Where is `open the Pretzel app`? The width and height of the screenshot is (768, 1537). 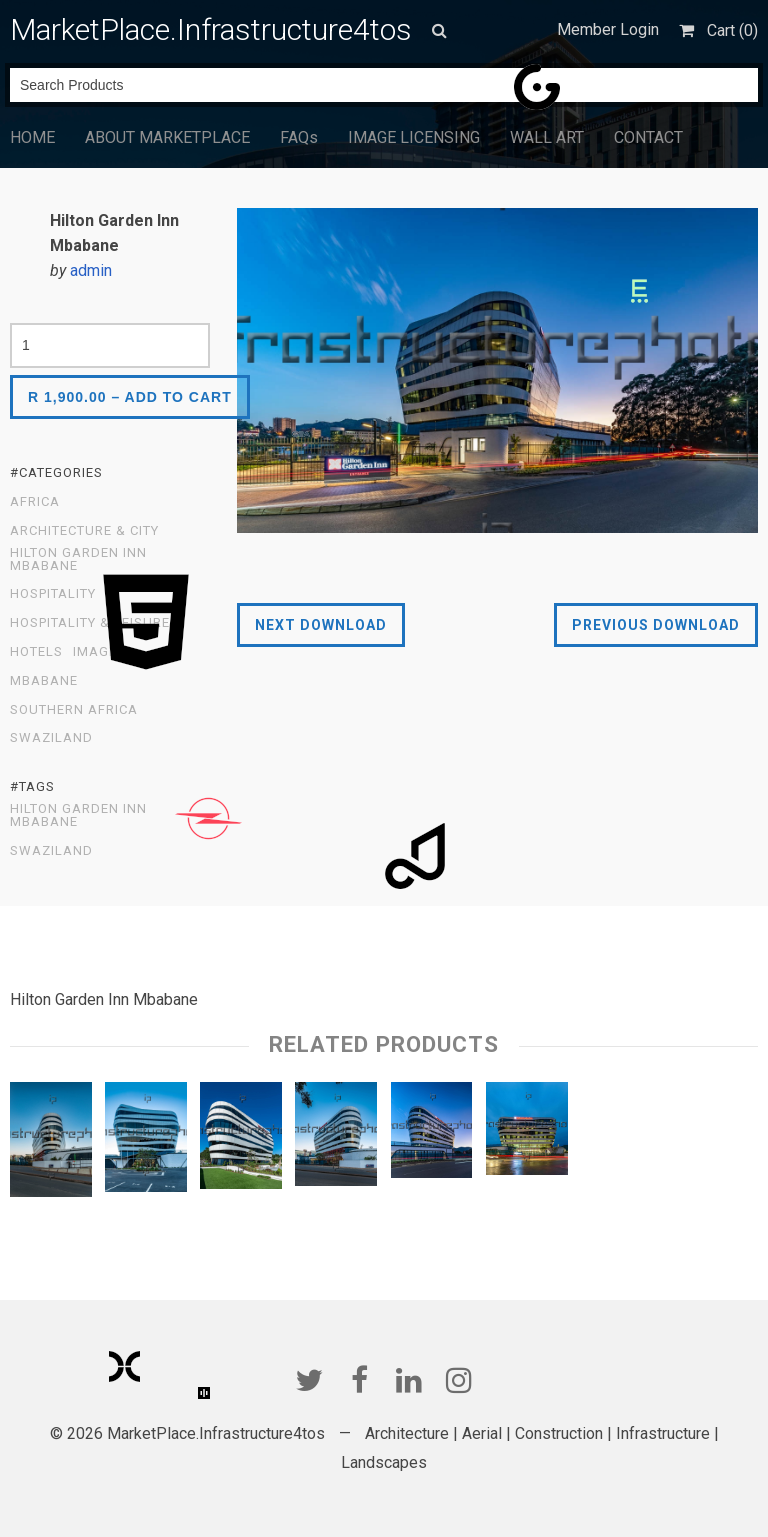
open the Pretzel app is located at coordinates (415, 856).